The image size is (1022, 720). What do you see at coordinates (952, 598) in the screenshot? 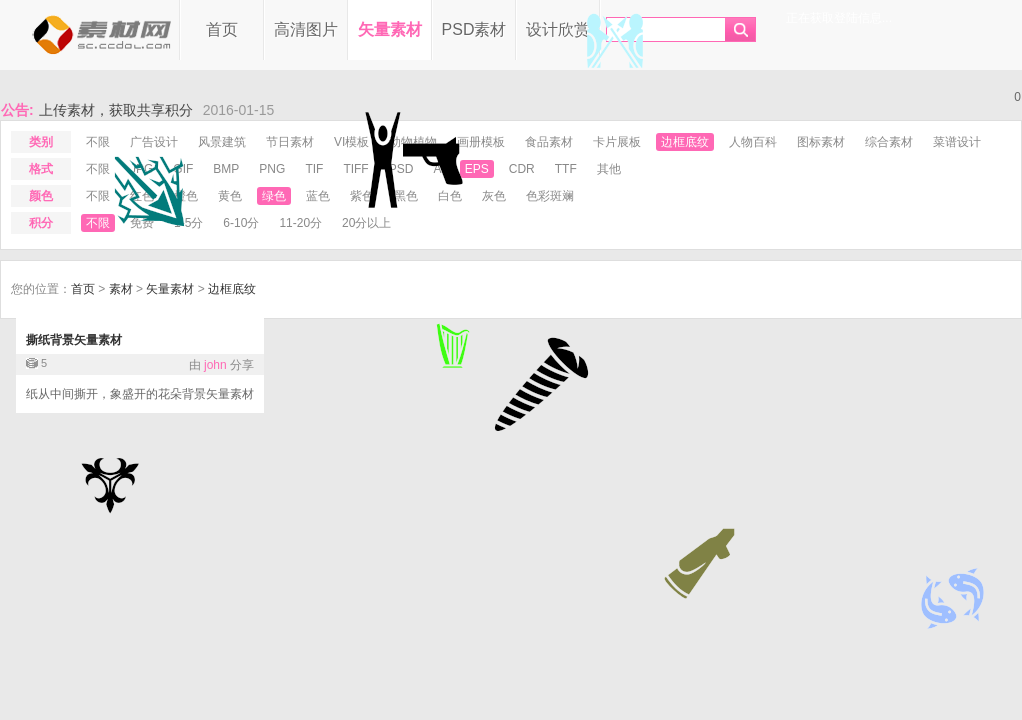
I see `indicates a cycling or refresh process in a fishing game` at bounding box center [952, 598].